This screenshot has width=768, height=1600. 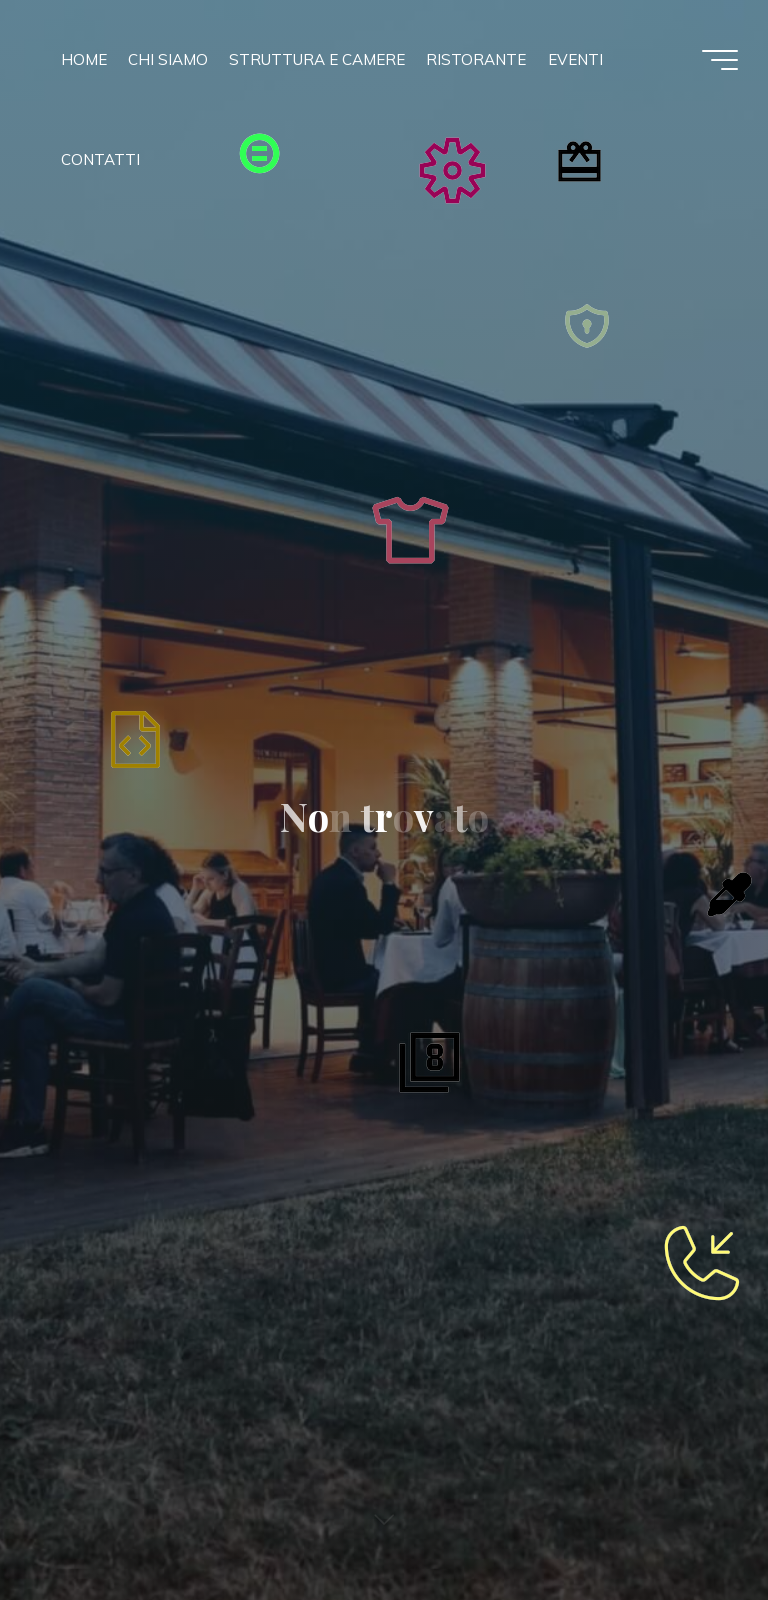 What do you see at coordinates (135, 739) in the screenshot?
I see `view or access code gists` at bounding box center [135, 739].